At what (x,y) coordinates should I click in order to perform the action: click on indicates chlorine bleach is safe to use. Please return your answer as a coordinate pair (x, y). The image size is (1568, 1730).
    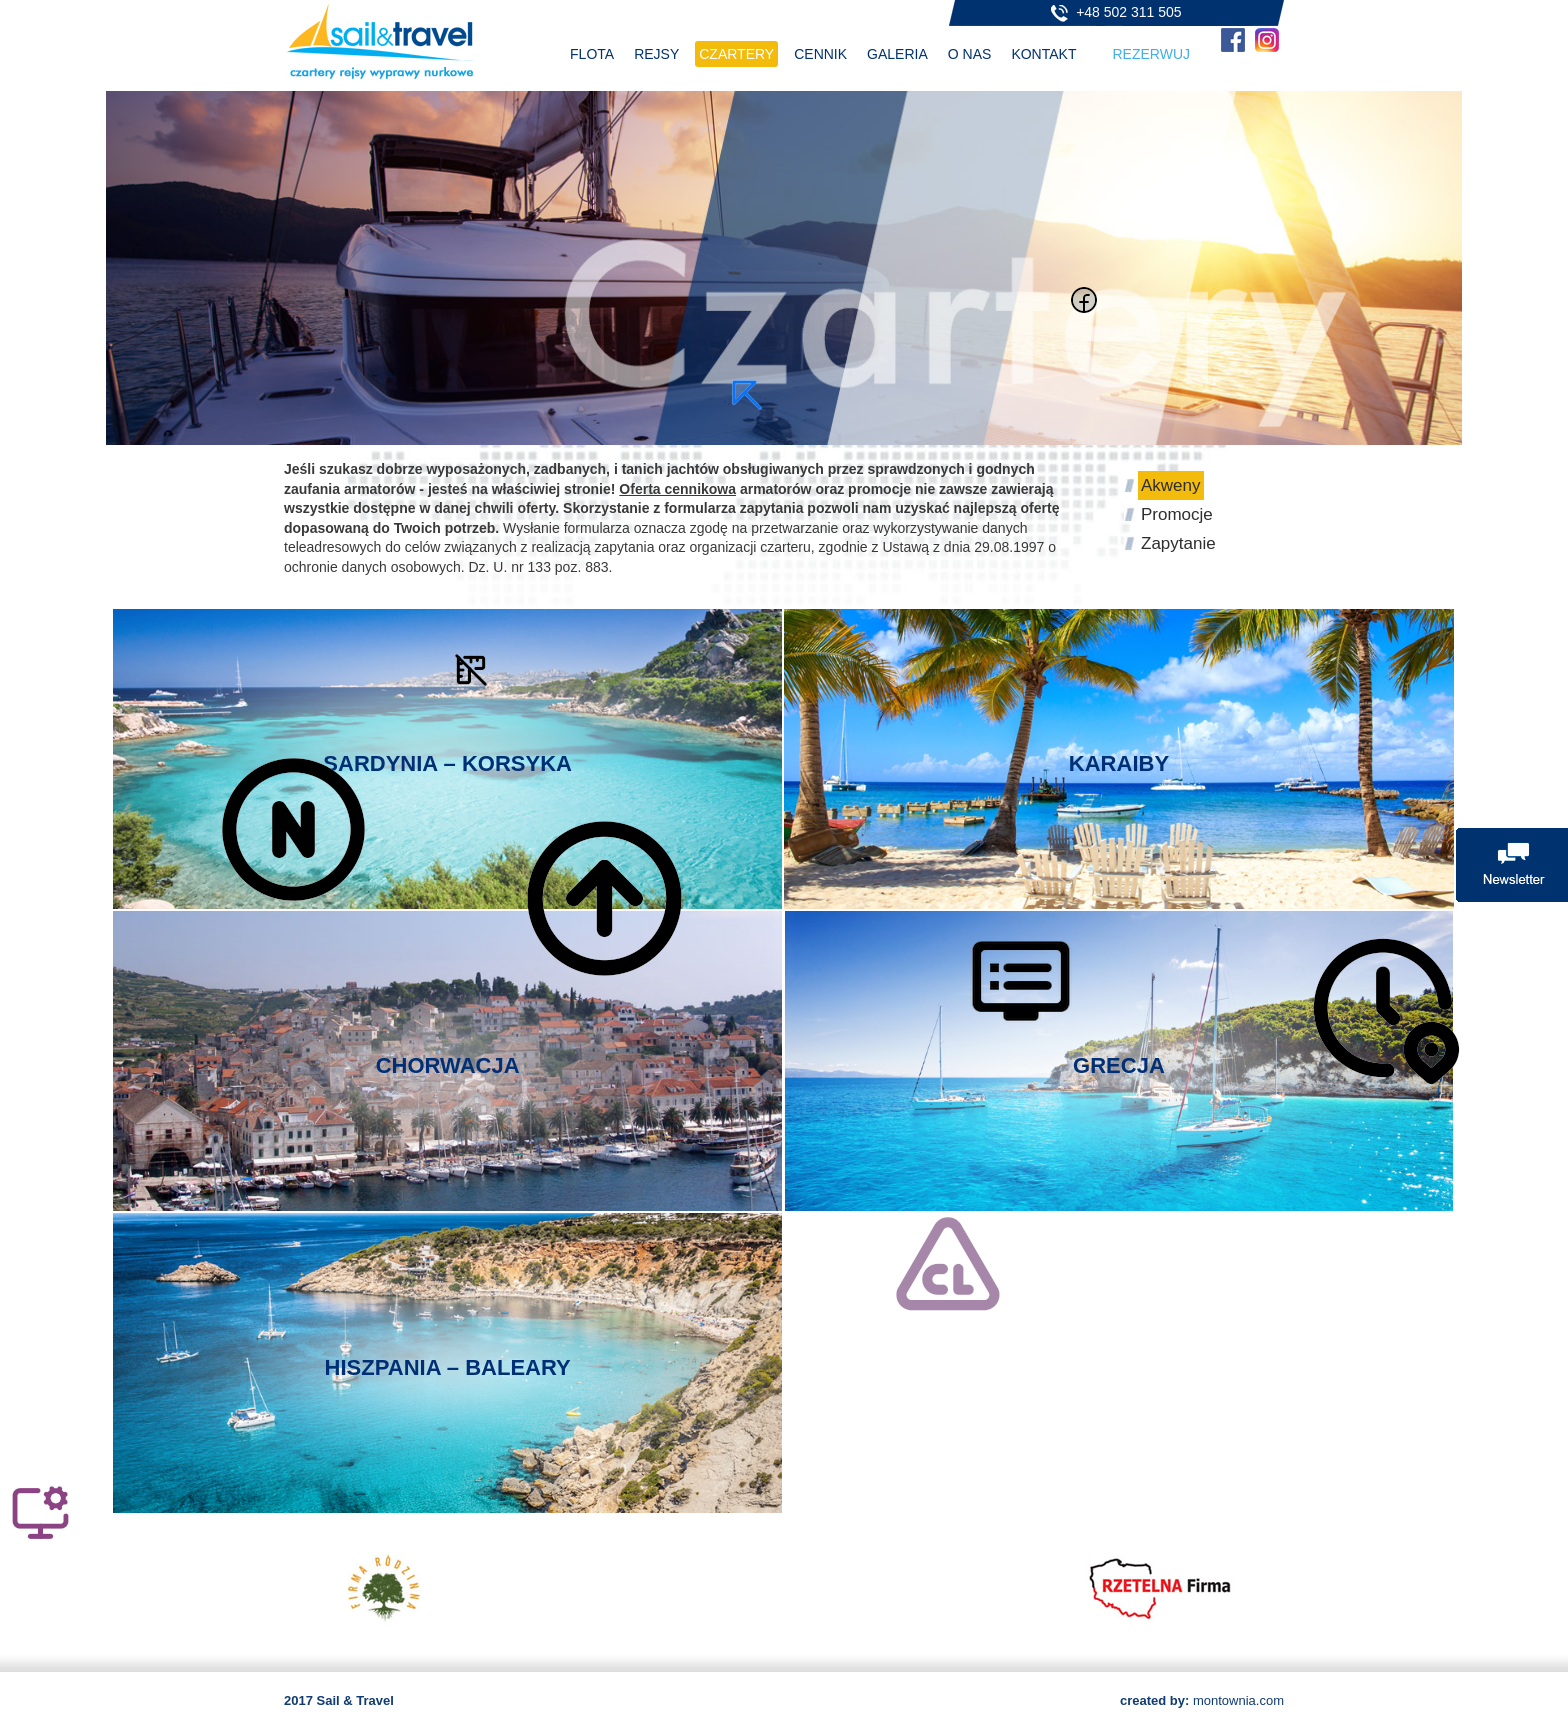
    Looking at the image, I should click on (948, 1269).